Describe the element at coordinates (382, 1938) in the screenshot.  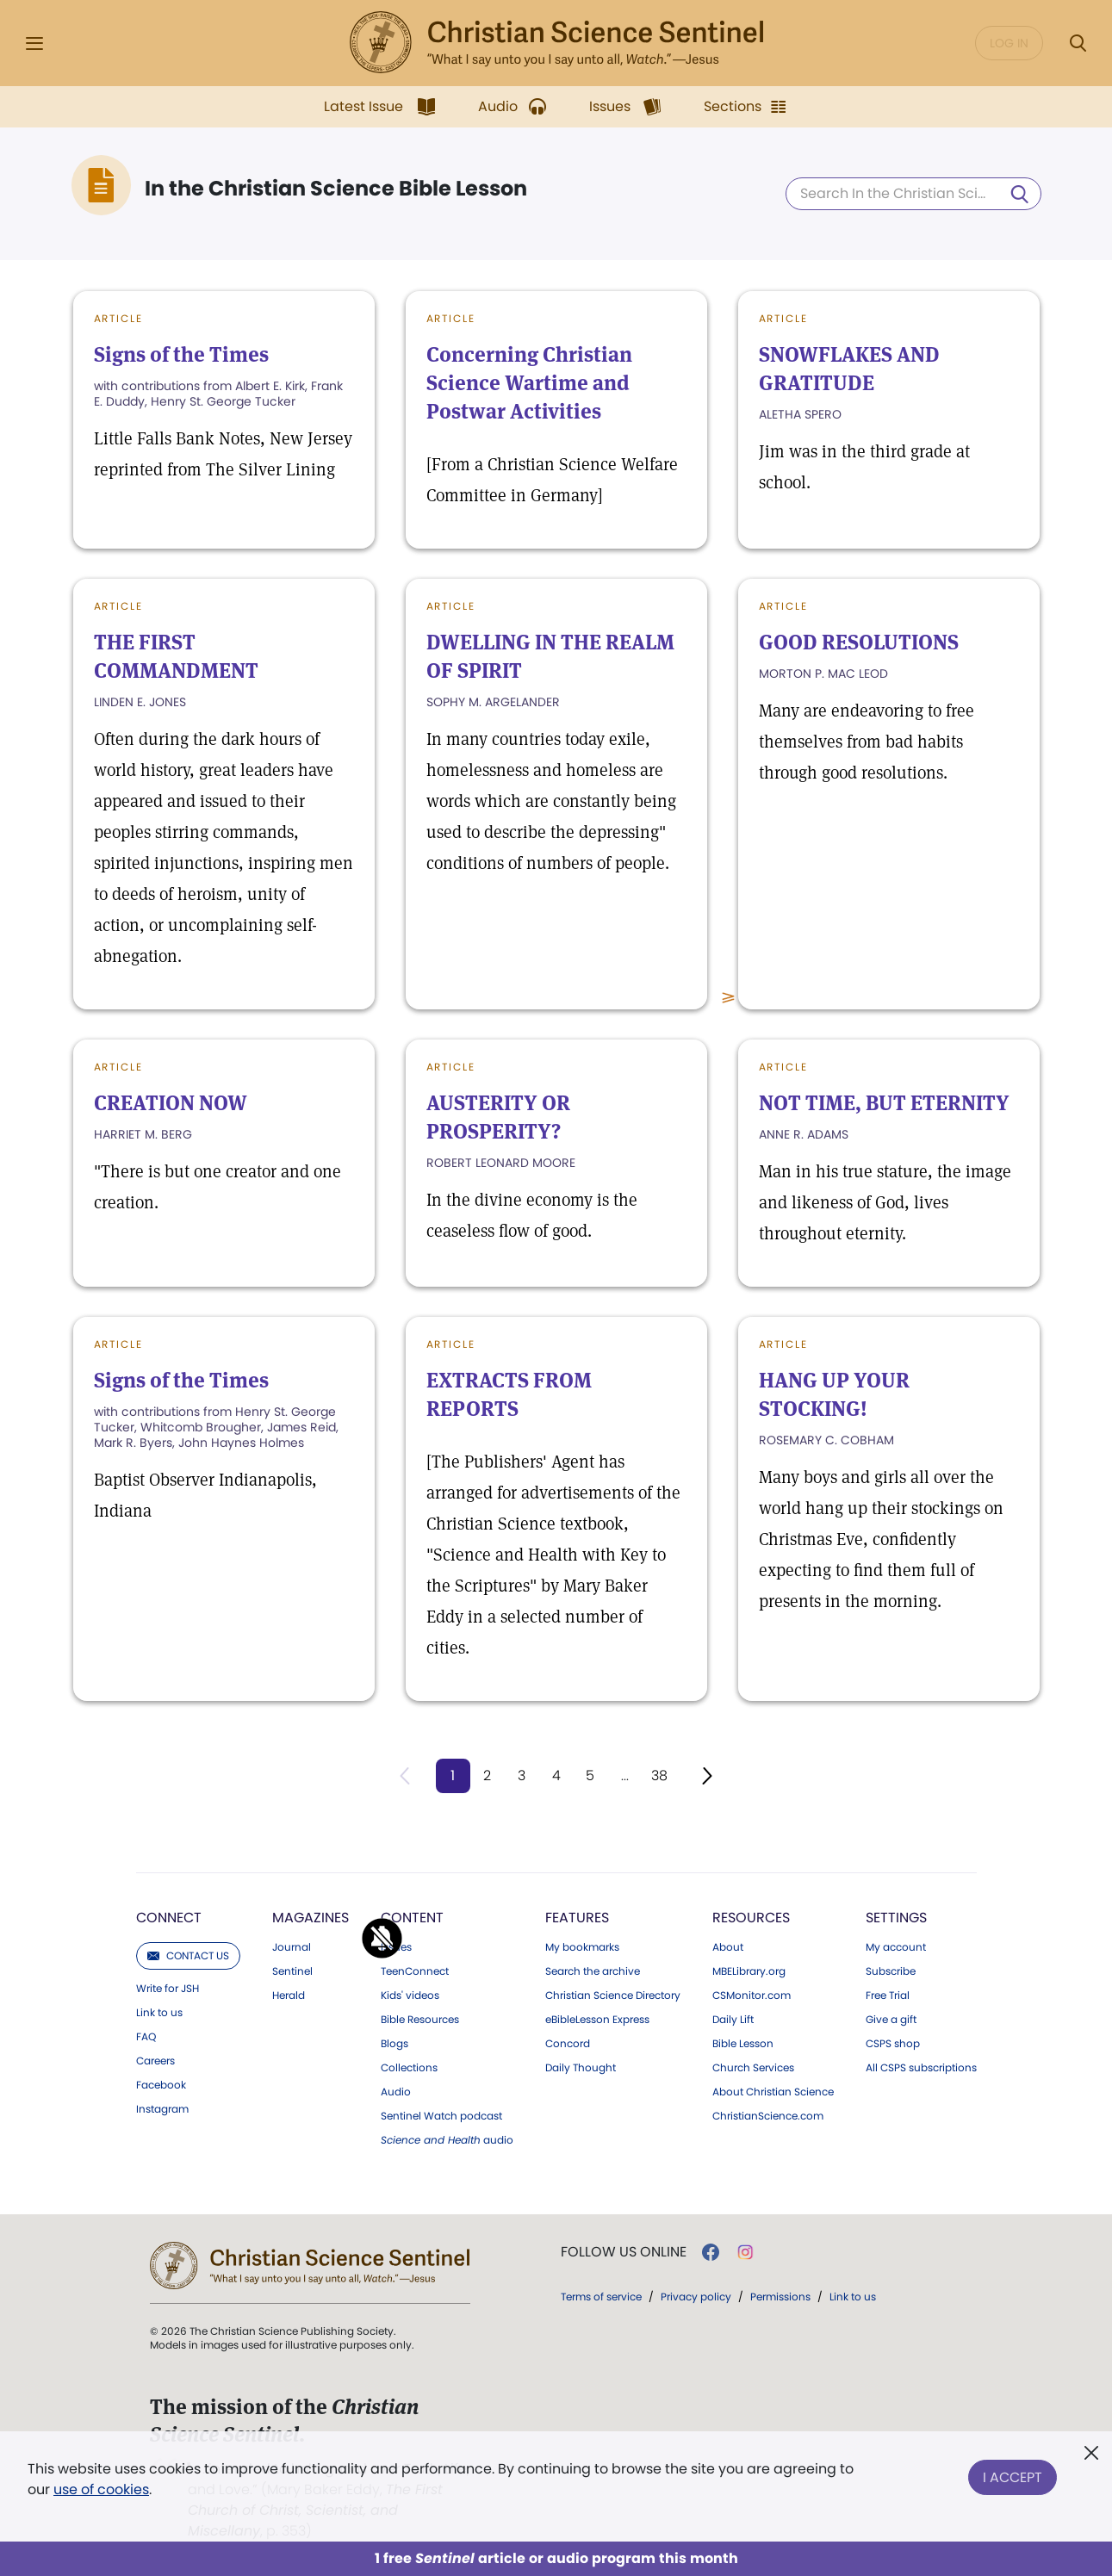
I see `mute notifications` at that location.